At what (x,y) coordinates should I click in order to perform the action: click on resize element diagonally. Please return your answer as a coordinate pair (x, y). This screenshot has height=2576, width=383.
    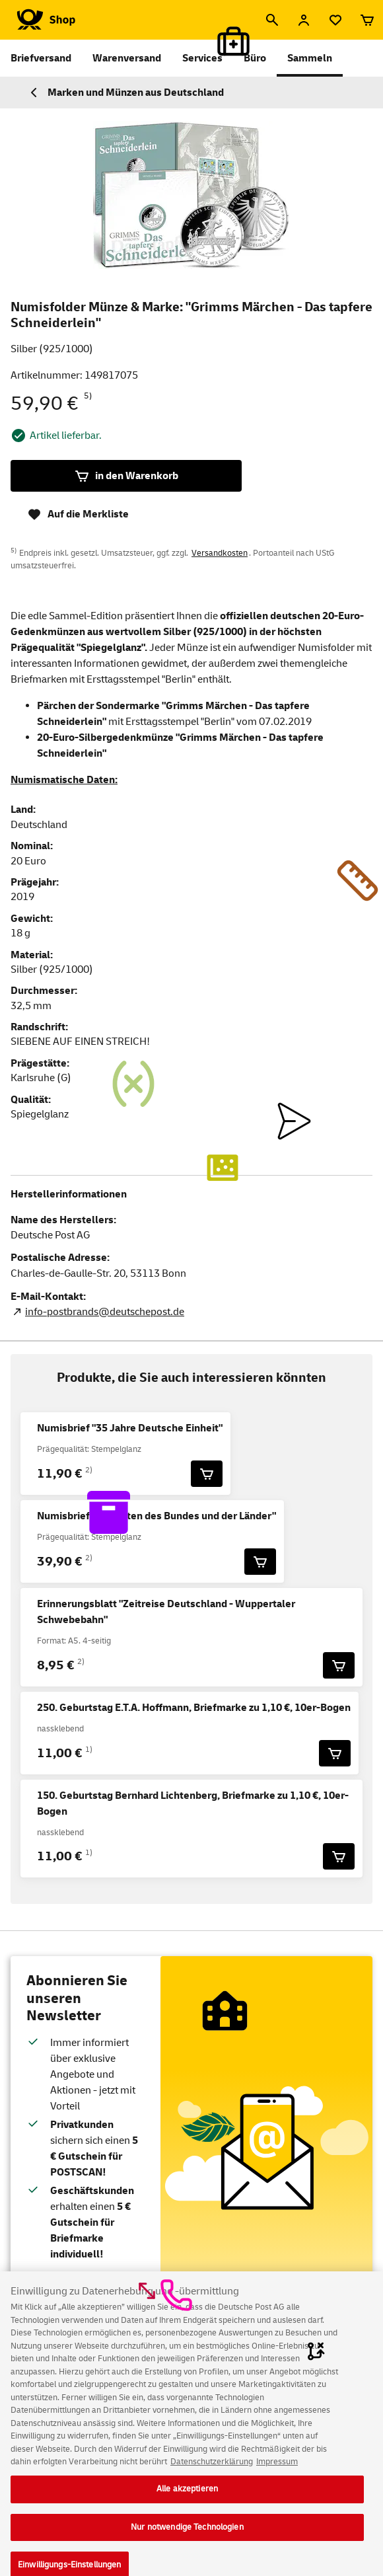
    Looking at the image, I should click on (147, 2291).